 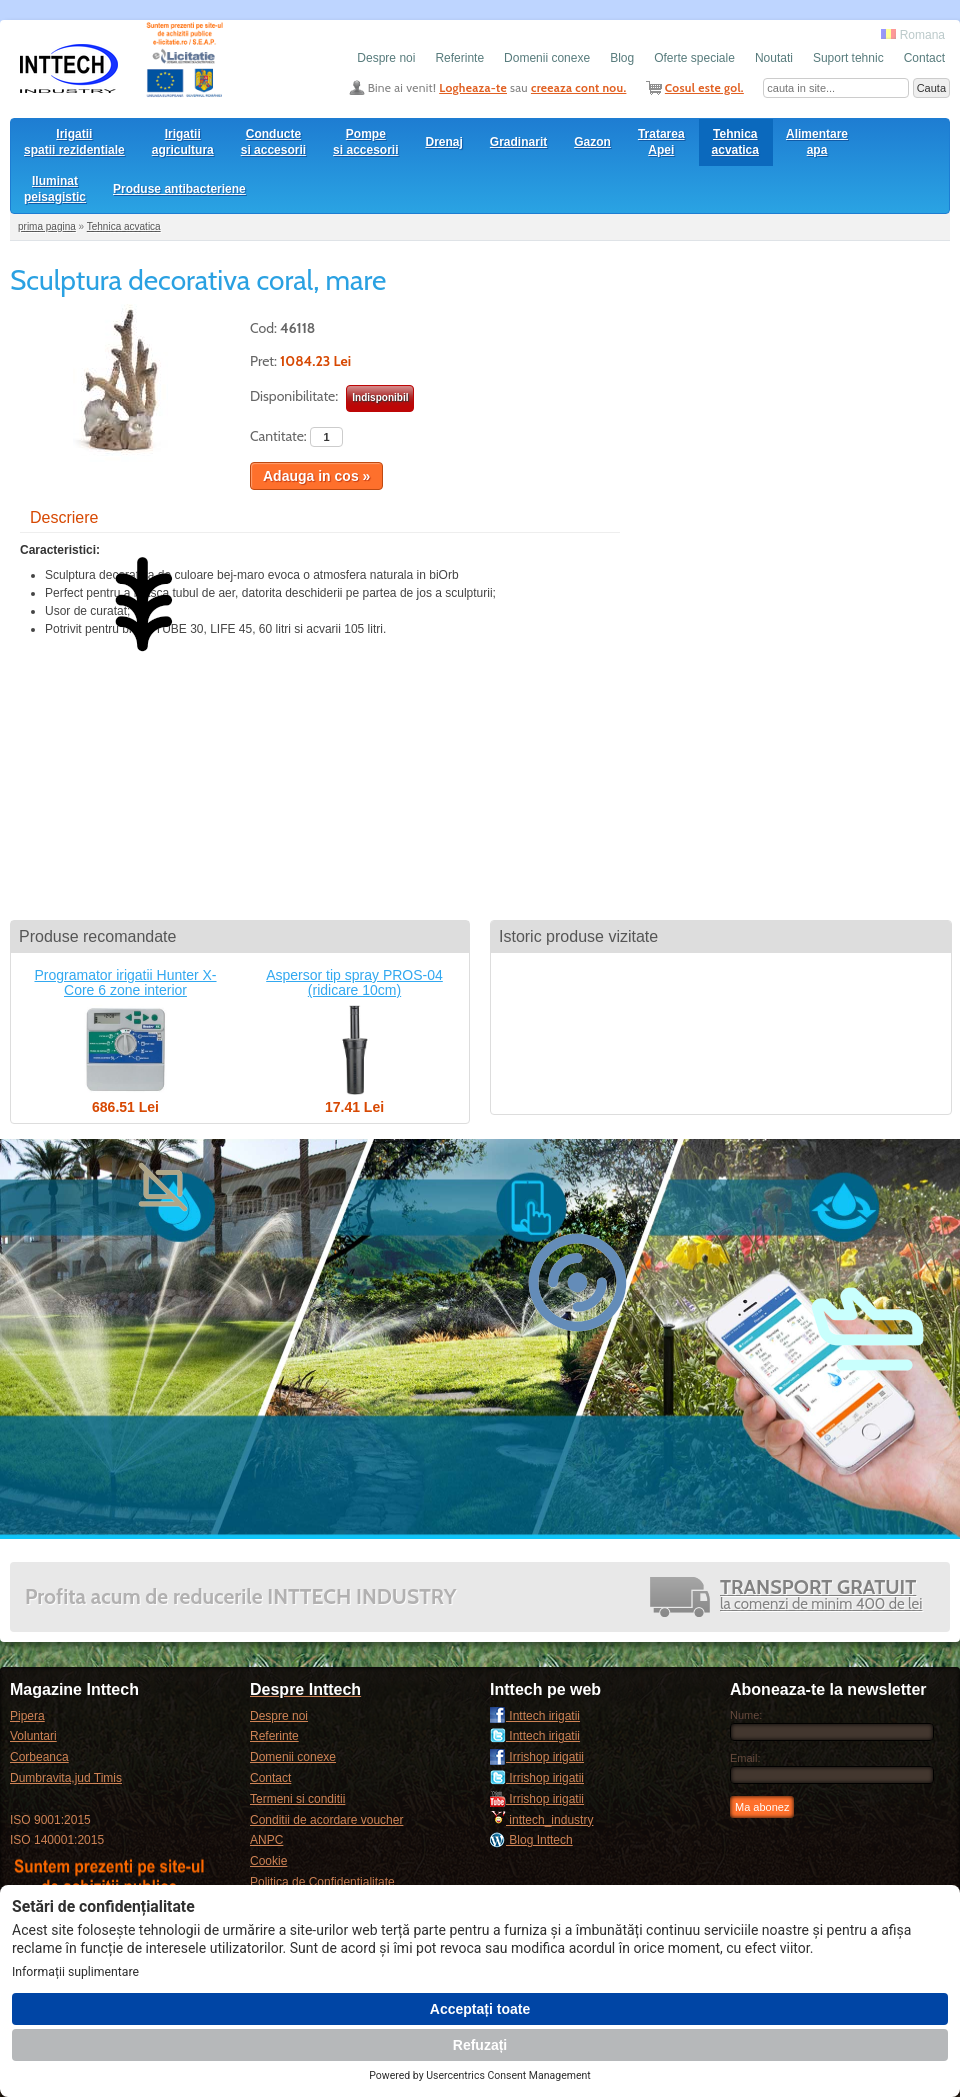 What do you see at coordinates (867, 1325) in the screenshot?
I see `view flight status or tracking` at bounding box center [867, 1325].